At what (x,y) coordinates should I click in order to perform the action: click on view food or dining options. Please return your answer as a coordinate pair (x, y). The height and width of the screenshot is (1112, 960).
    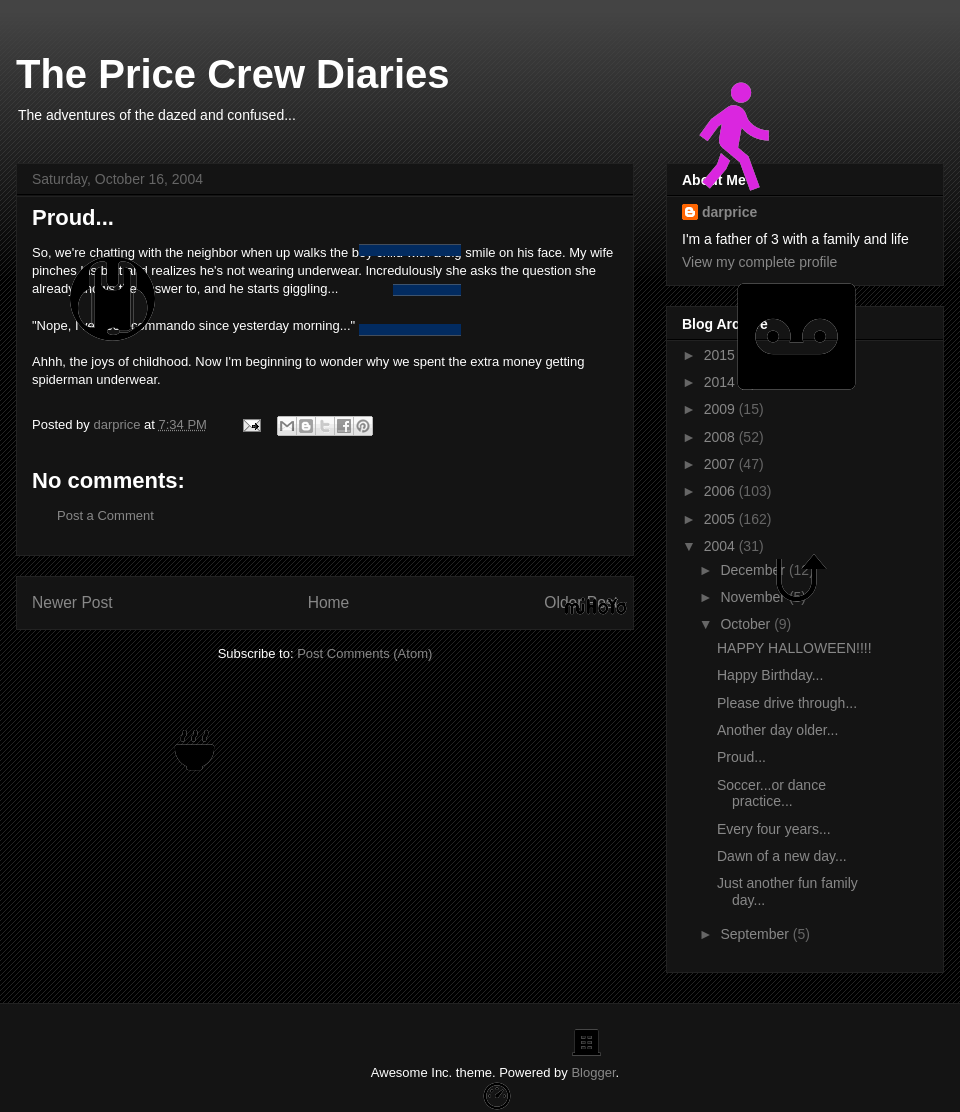
    Looking at the image, I should click on (194, 752).